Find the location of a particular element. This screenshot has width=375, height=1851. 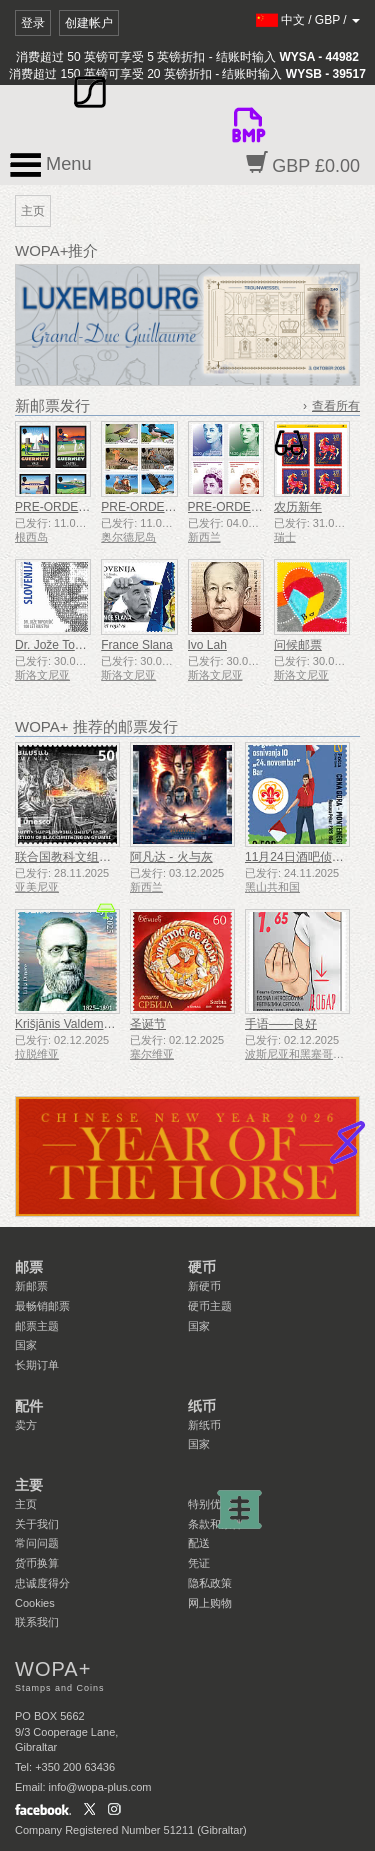

access THORChain cryptocurrency services is located at coordinates (347, 1142).